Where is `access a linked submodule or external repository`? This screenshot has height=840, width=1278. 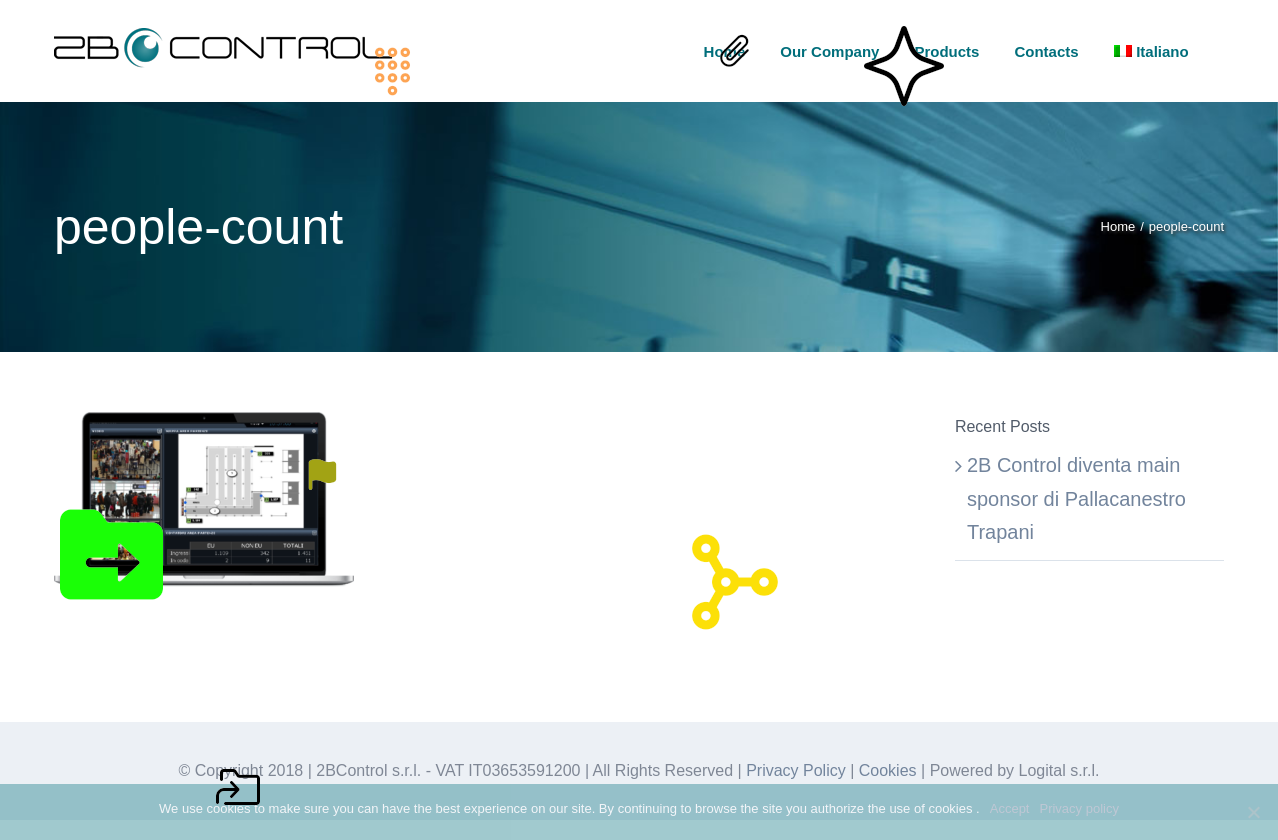
access a linked submodule or external repository is located at coordinates (111, 554).